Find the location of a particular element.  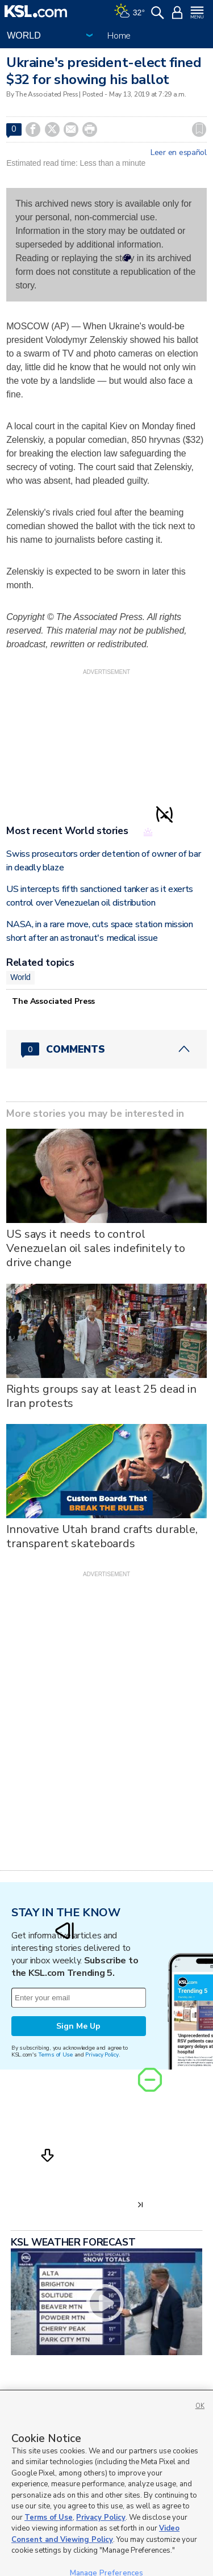

download file or content is located at coordinates (47, 2155).